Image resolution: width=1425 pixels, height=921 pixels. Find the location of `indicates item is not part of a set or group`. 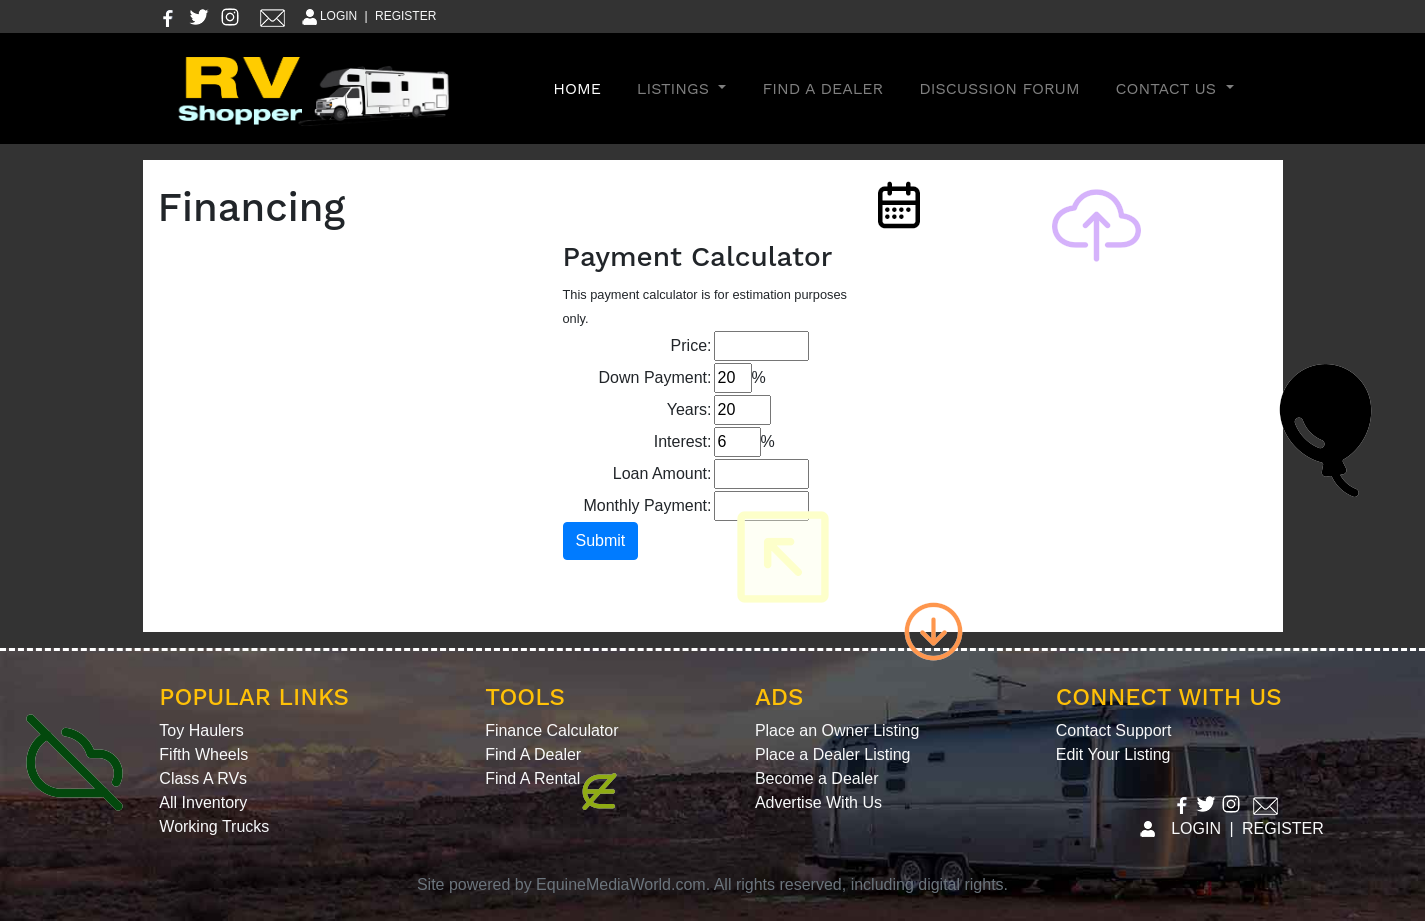

indicates item is not part of a set or group is located at coordinates (599, 791).